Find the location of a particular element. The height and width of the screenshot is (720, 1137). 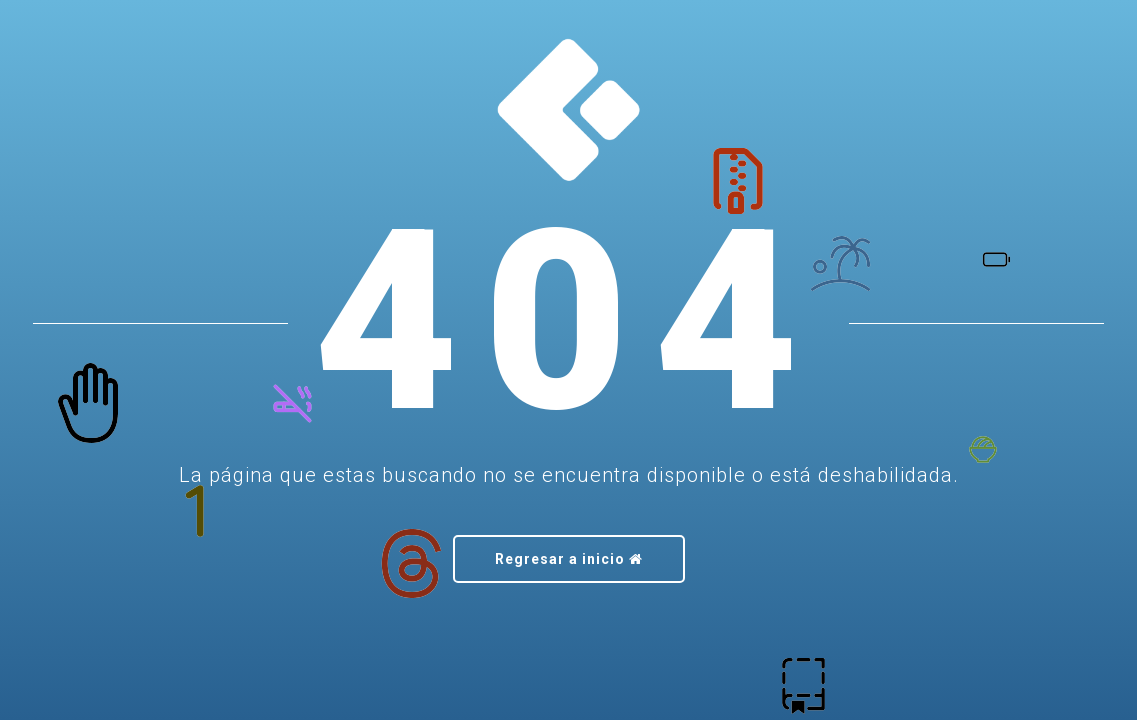

view food or meal options is located at coordinates (983, 450).